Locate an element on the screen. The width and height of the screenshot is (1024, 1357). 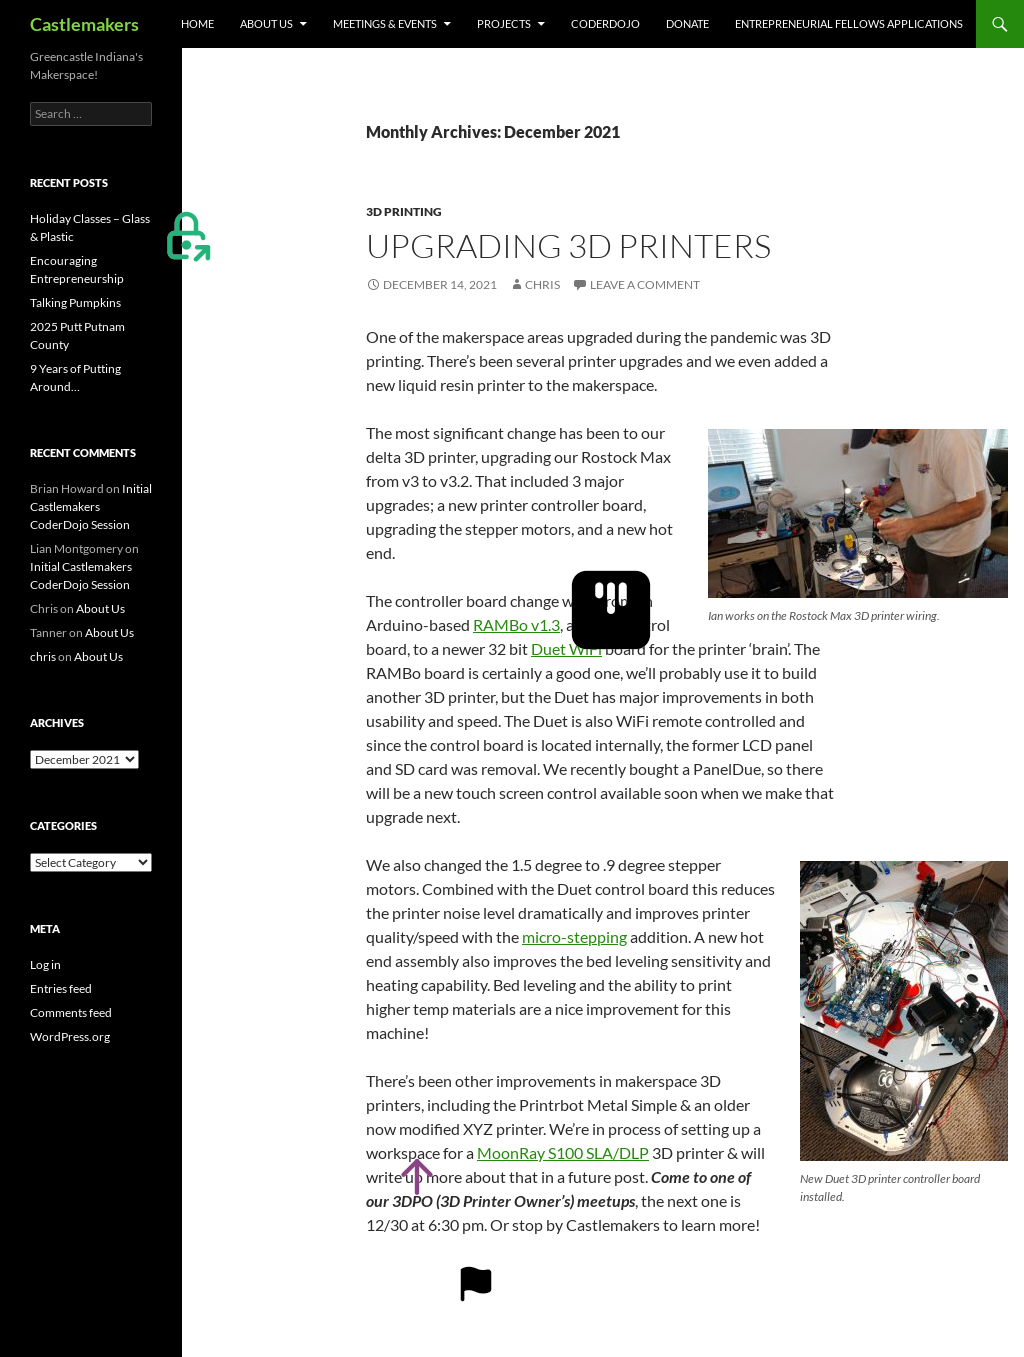
align content to top center of container is located at coordinates (611, 610).